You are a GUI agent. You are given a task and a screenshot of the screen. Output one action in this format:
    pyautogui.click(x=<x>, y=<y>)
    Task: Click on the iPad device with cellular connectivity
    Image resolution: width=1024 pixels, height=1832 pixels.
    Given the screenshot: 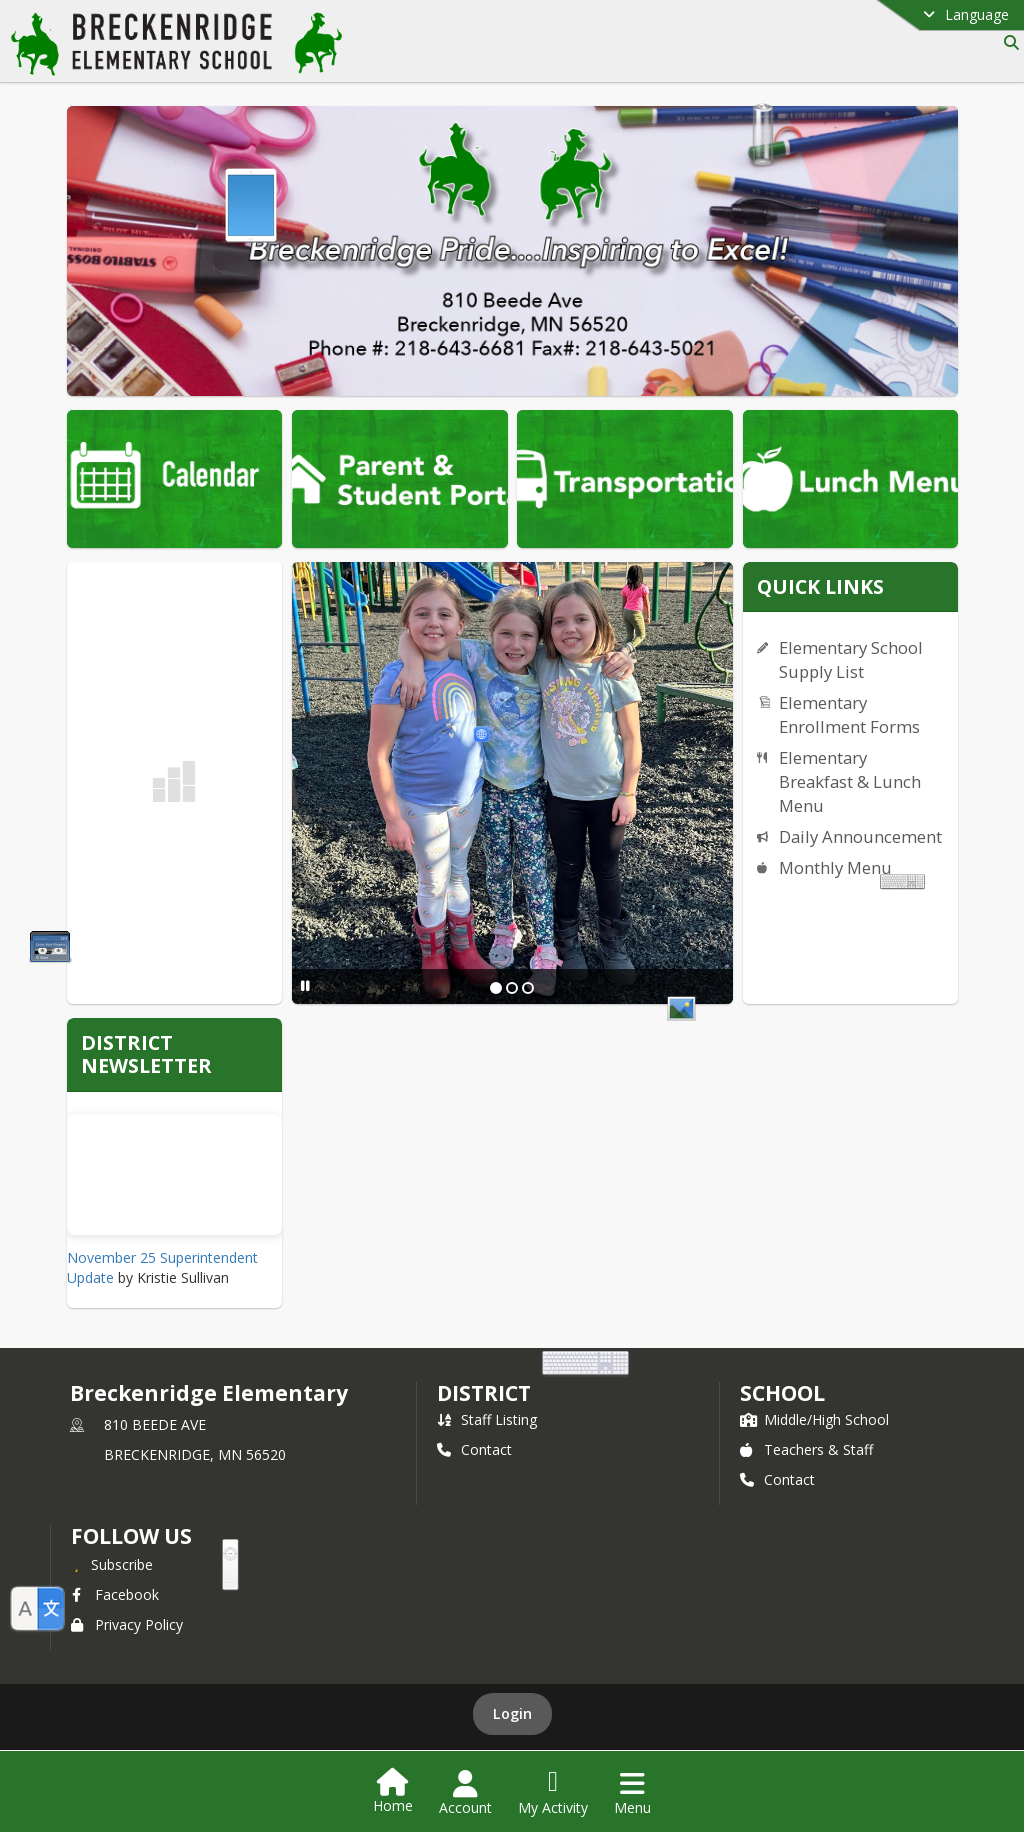 What is the action you would take?
    pyautogui.click(x=251, y=206)
    